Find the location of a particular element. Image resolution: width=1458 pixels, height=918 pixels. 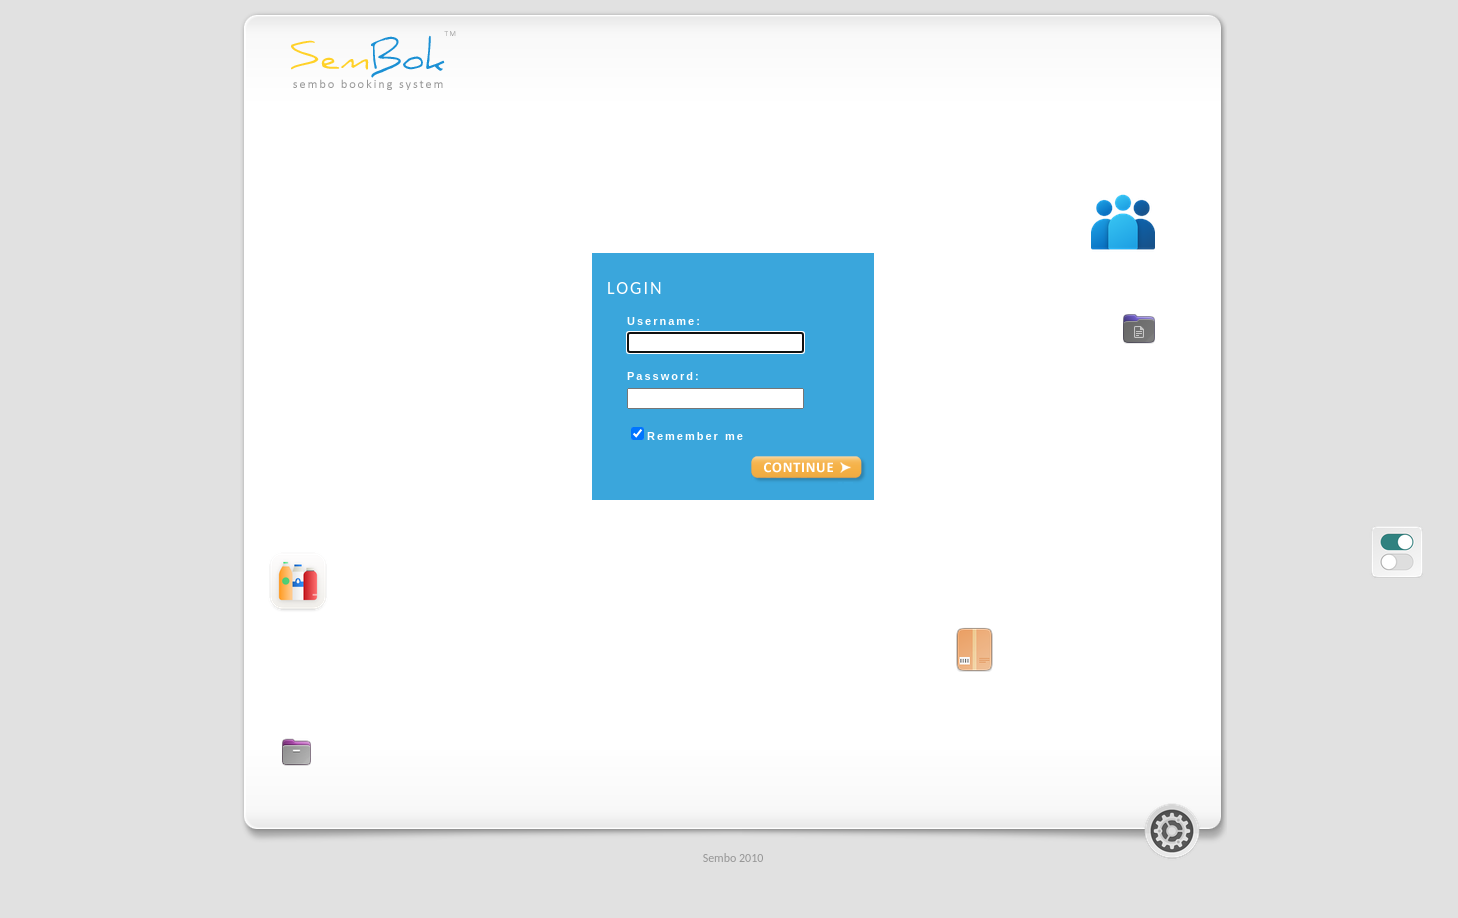

open or install a debian package file is located at coordinates (974, 649).